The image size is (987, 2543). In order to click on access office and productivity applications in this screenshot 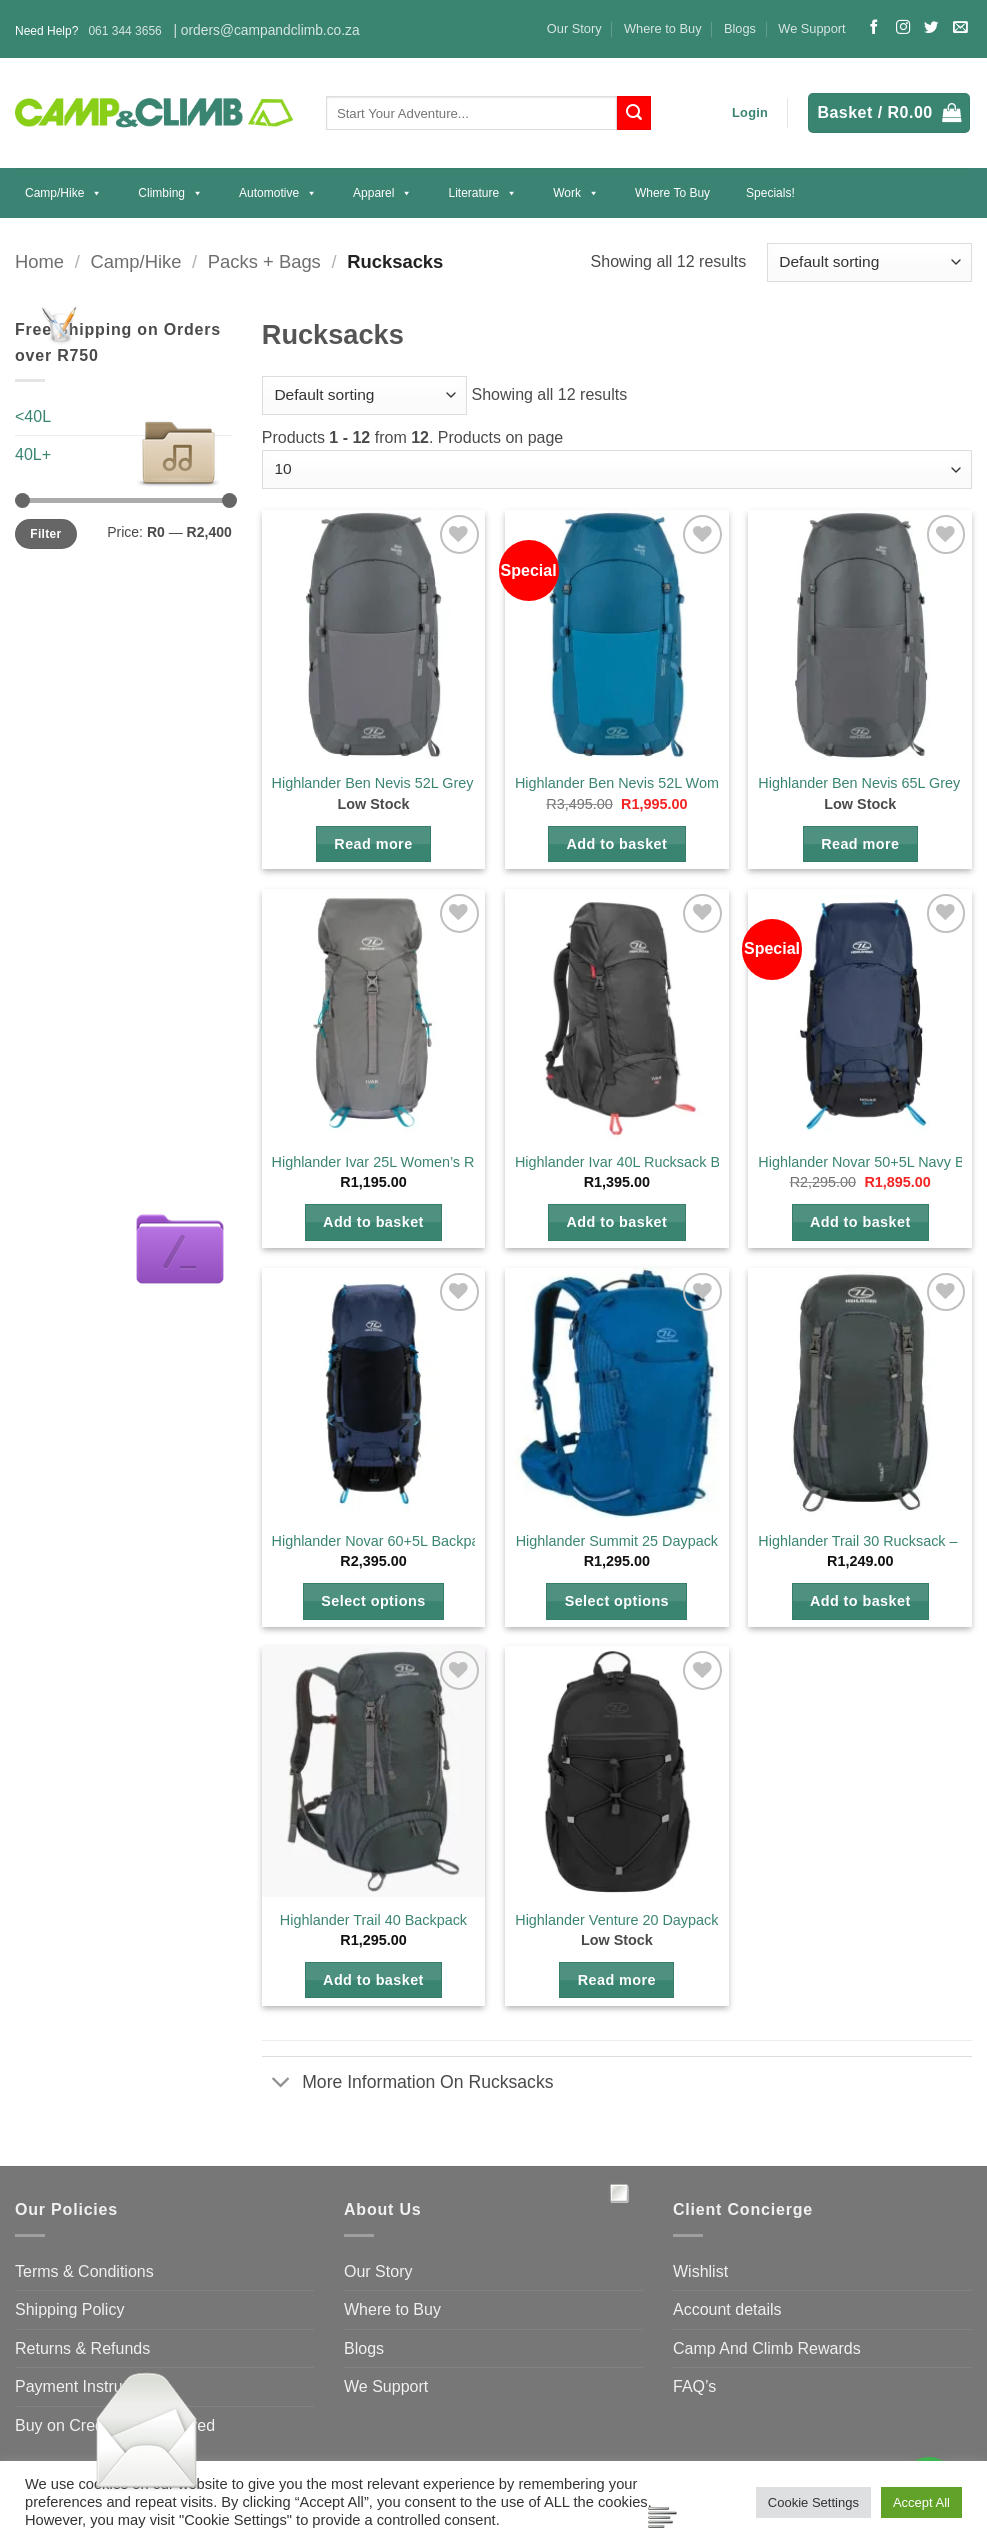, I will do `click(60, 324)`.